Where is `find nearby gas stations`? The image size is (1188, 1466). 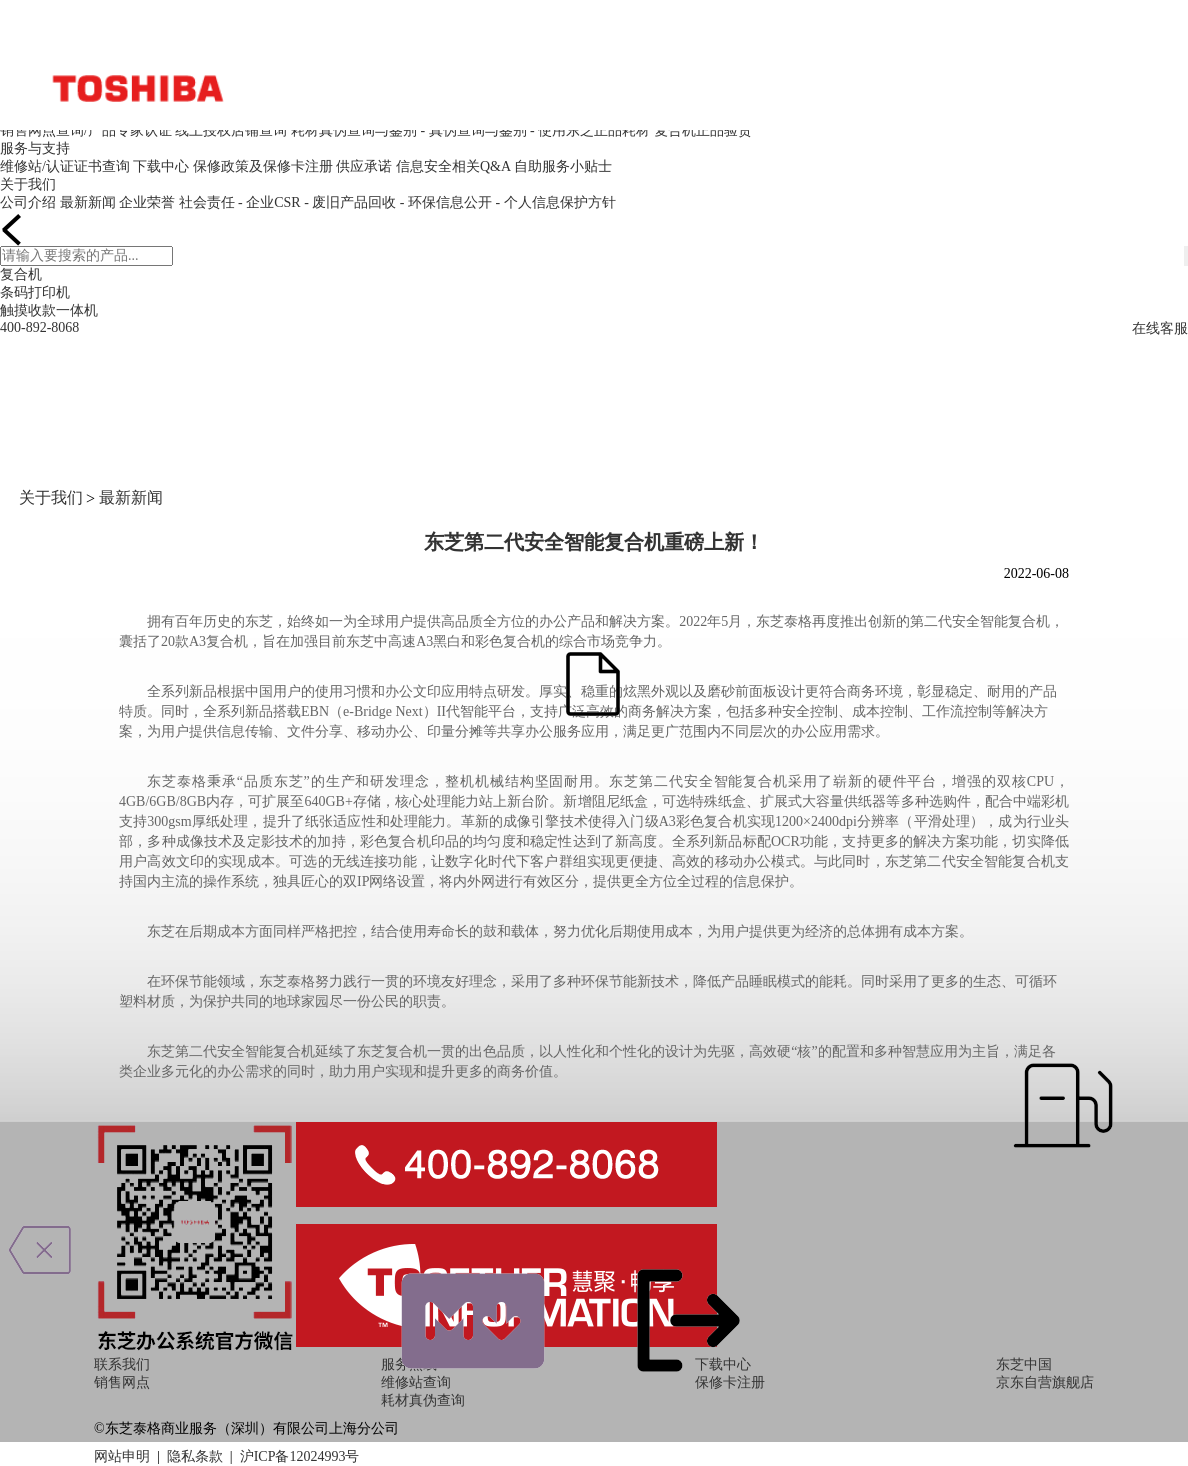 find nearby gas stations is located at coordinates (1059, 1105).